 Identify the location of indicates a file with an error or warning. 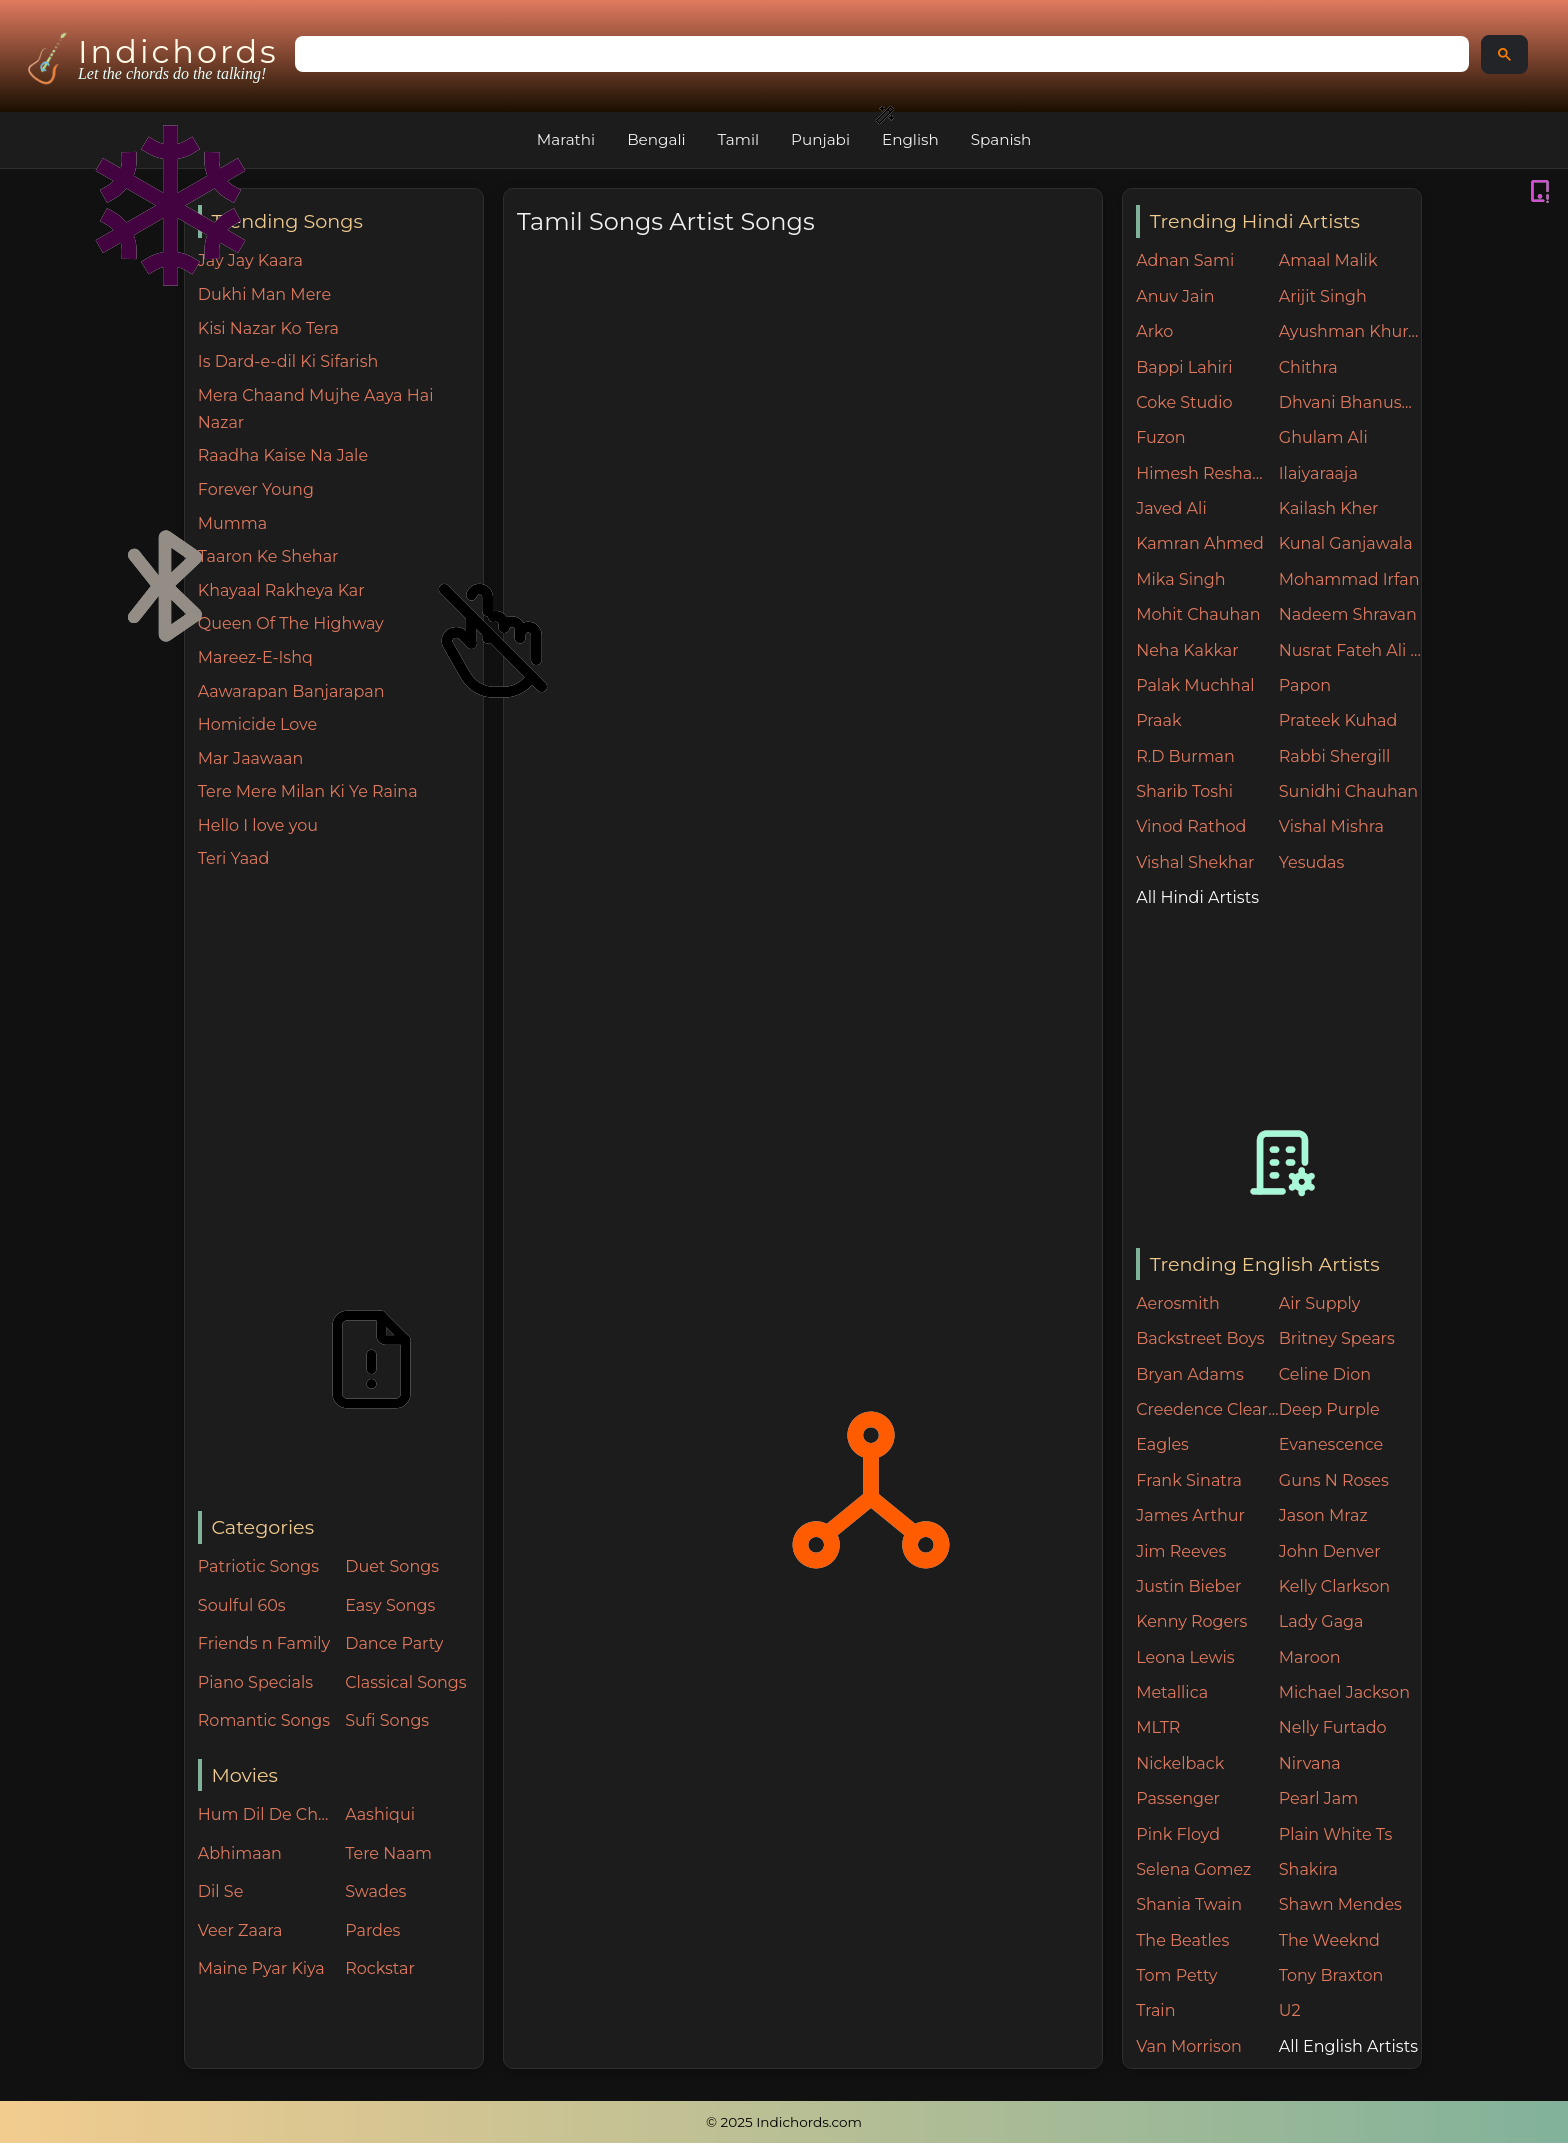
(371, 1359).